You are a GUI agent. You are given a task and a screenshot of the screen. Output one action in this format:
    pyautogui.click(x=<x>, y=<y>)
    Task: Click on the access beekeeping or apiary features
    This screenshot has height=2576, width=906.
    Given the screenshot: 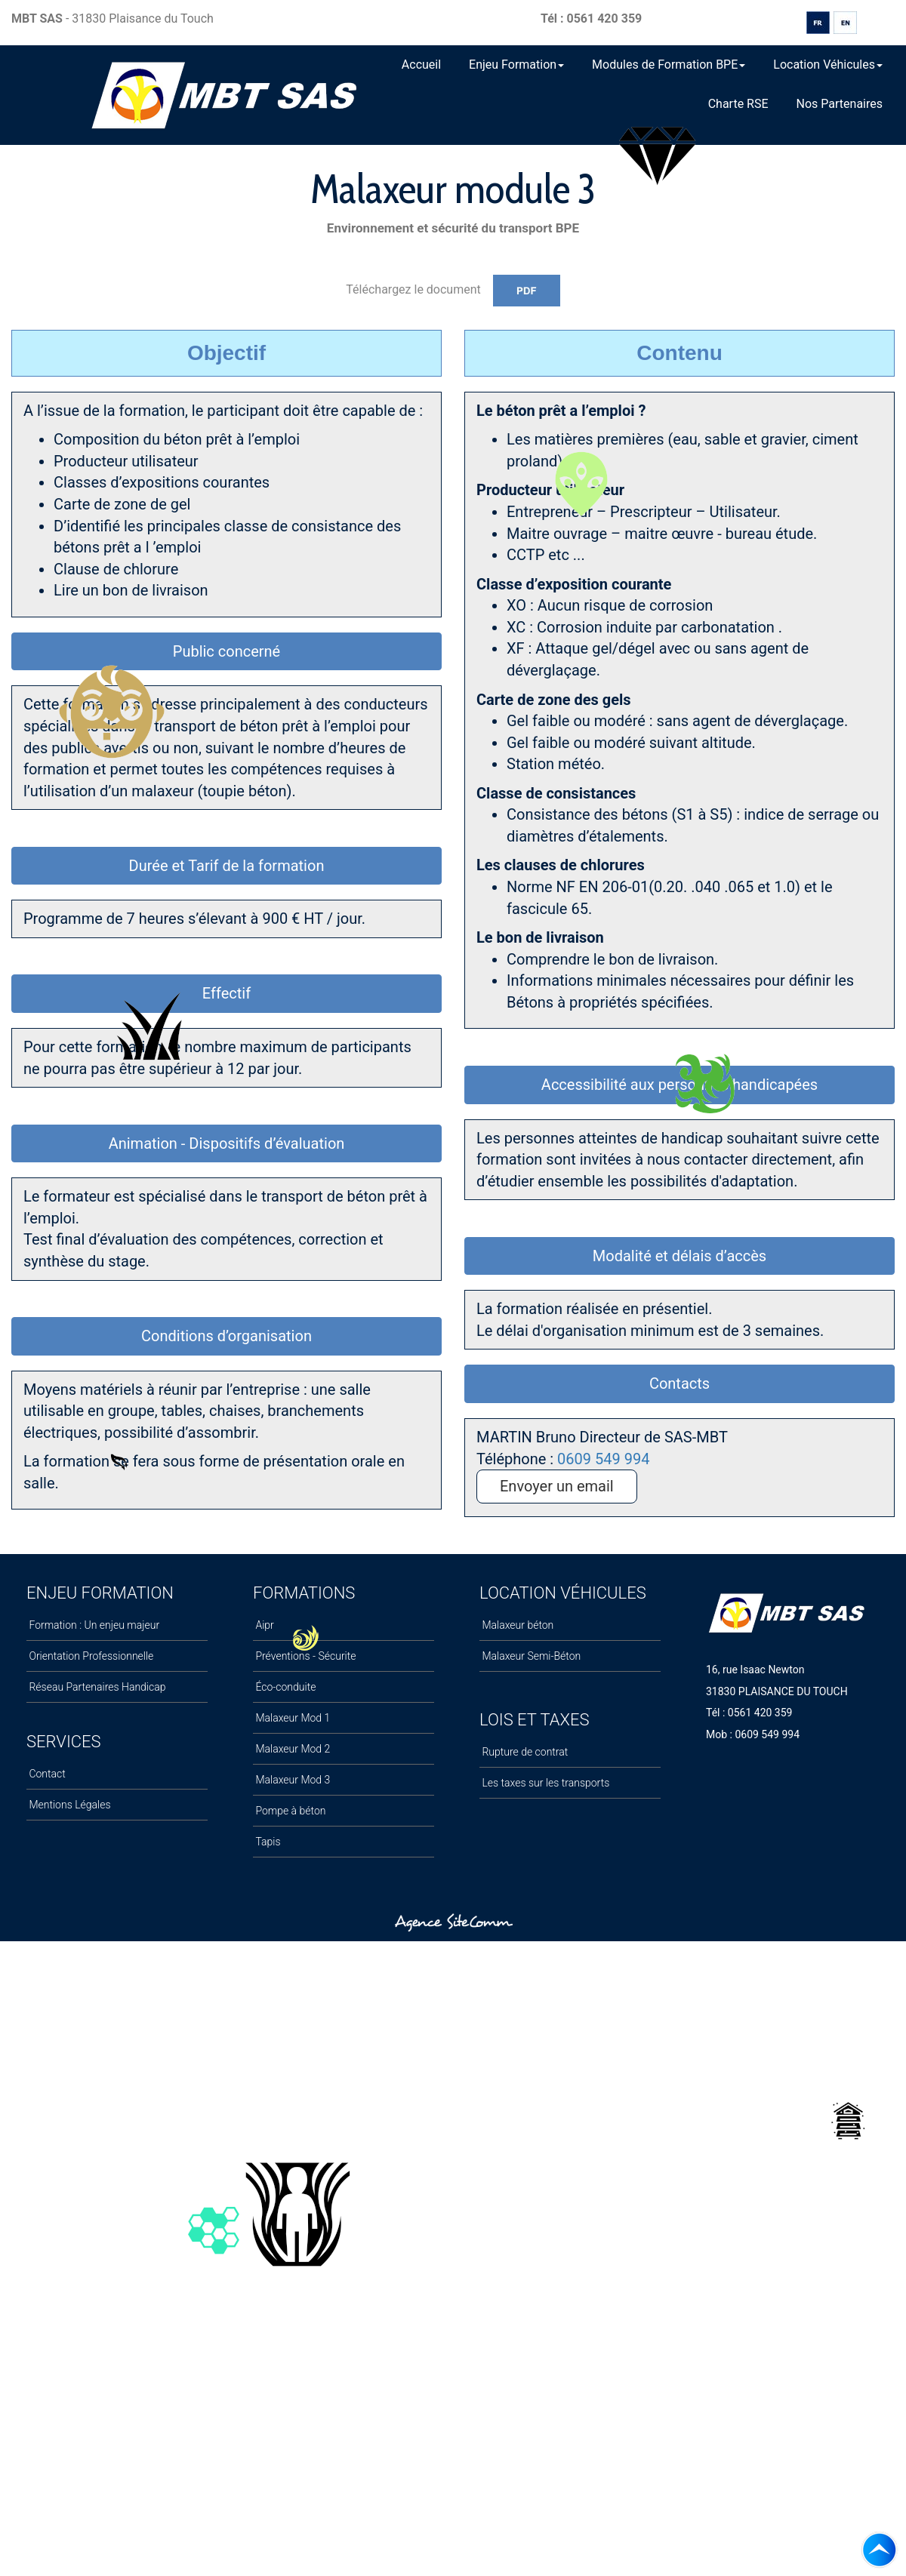 What is the action you would take?
    pyautogui.click(x=848, y=2120)
    